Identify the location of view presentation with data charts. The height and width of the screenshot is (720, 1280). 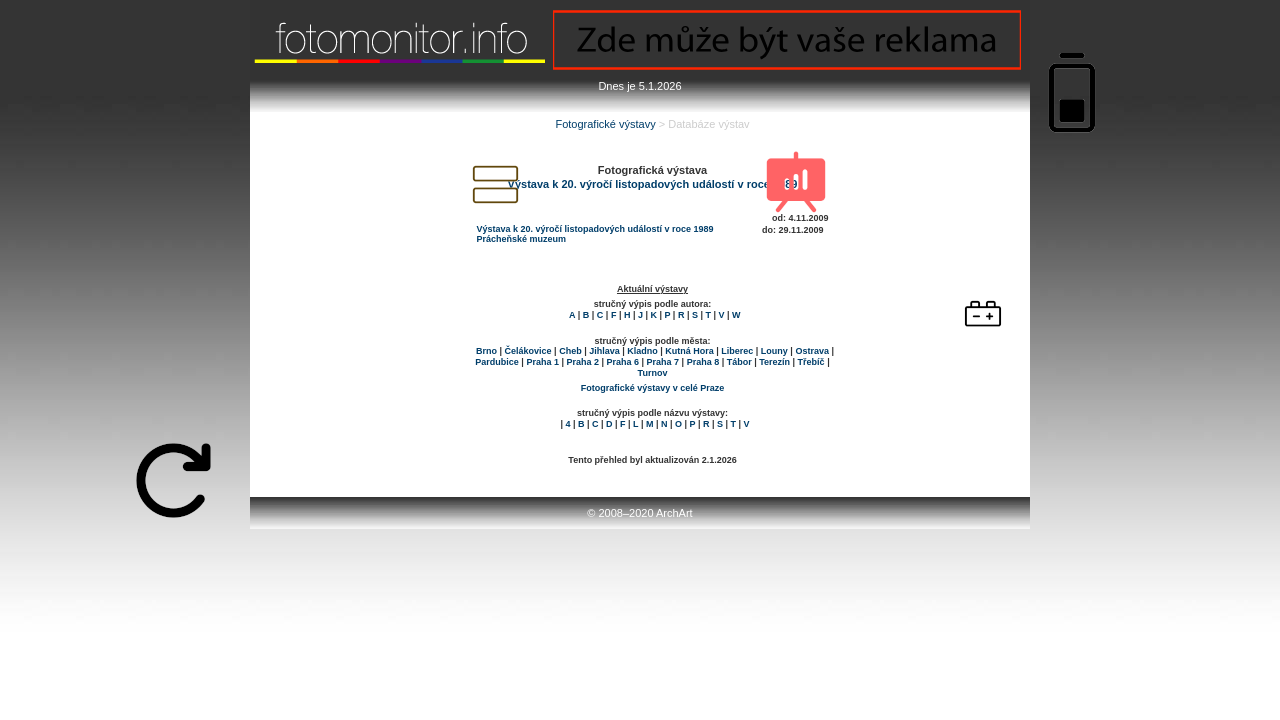
(796, 183).